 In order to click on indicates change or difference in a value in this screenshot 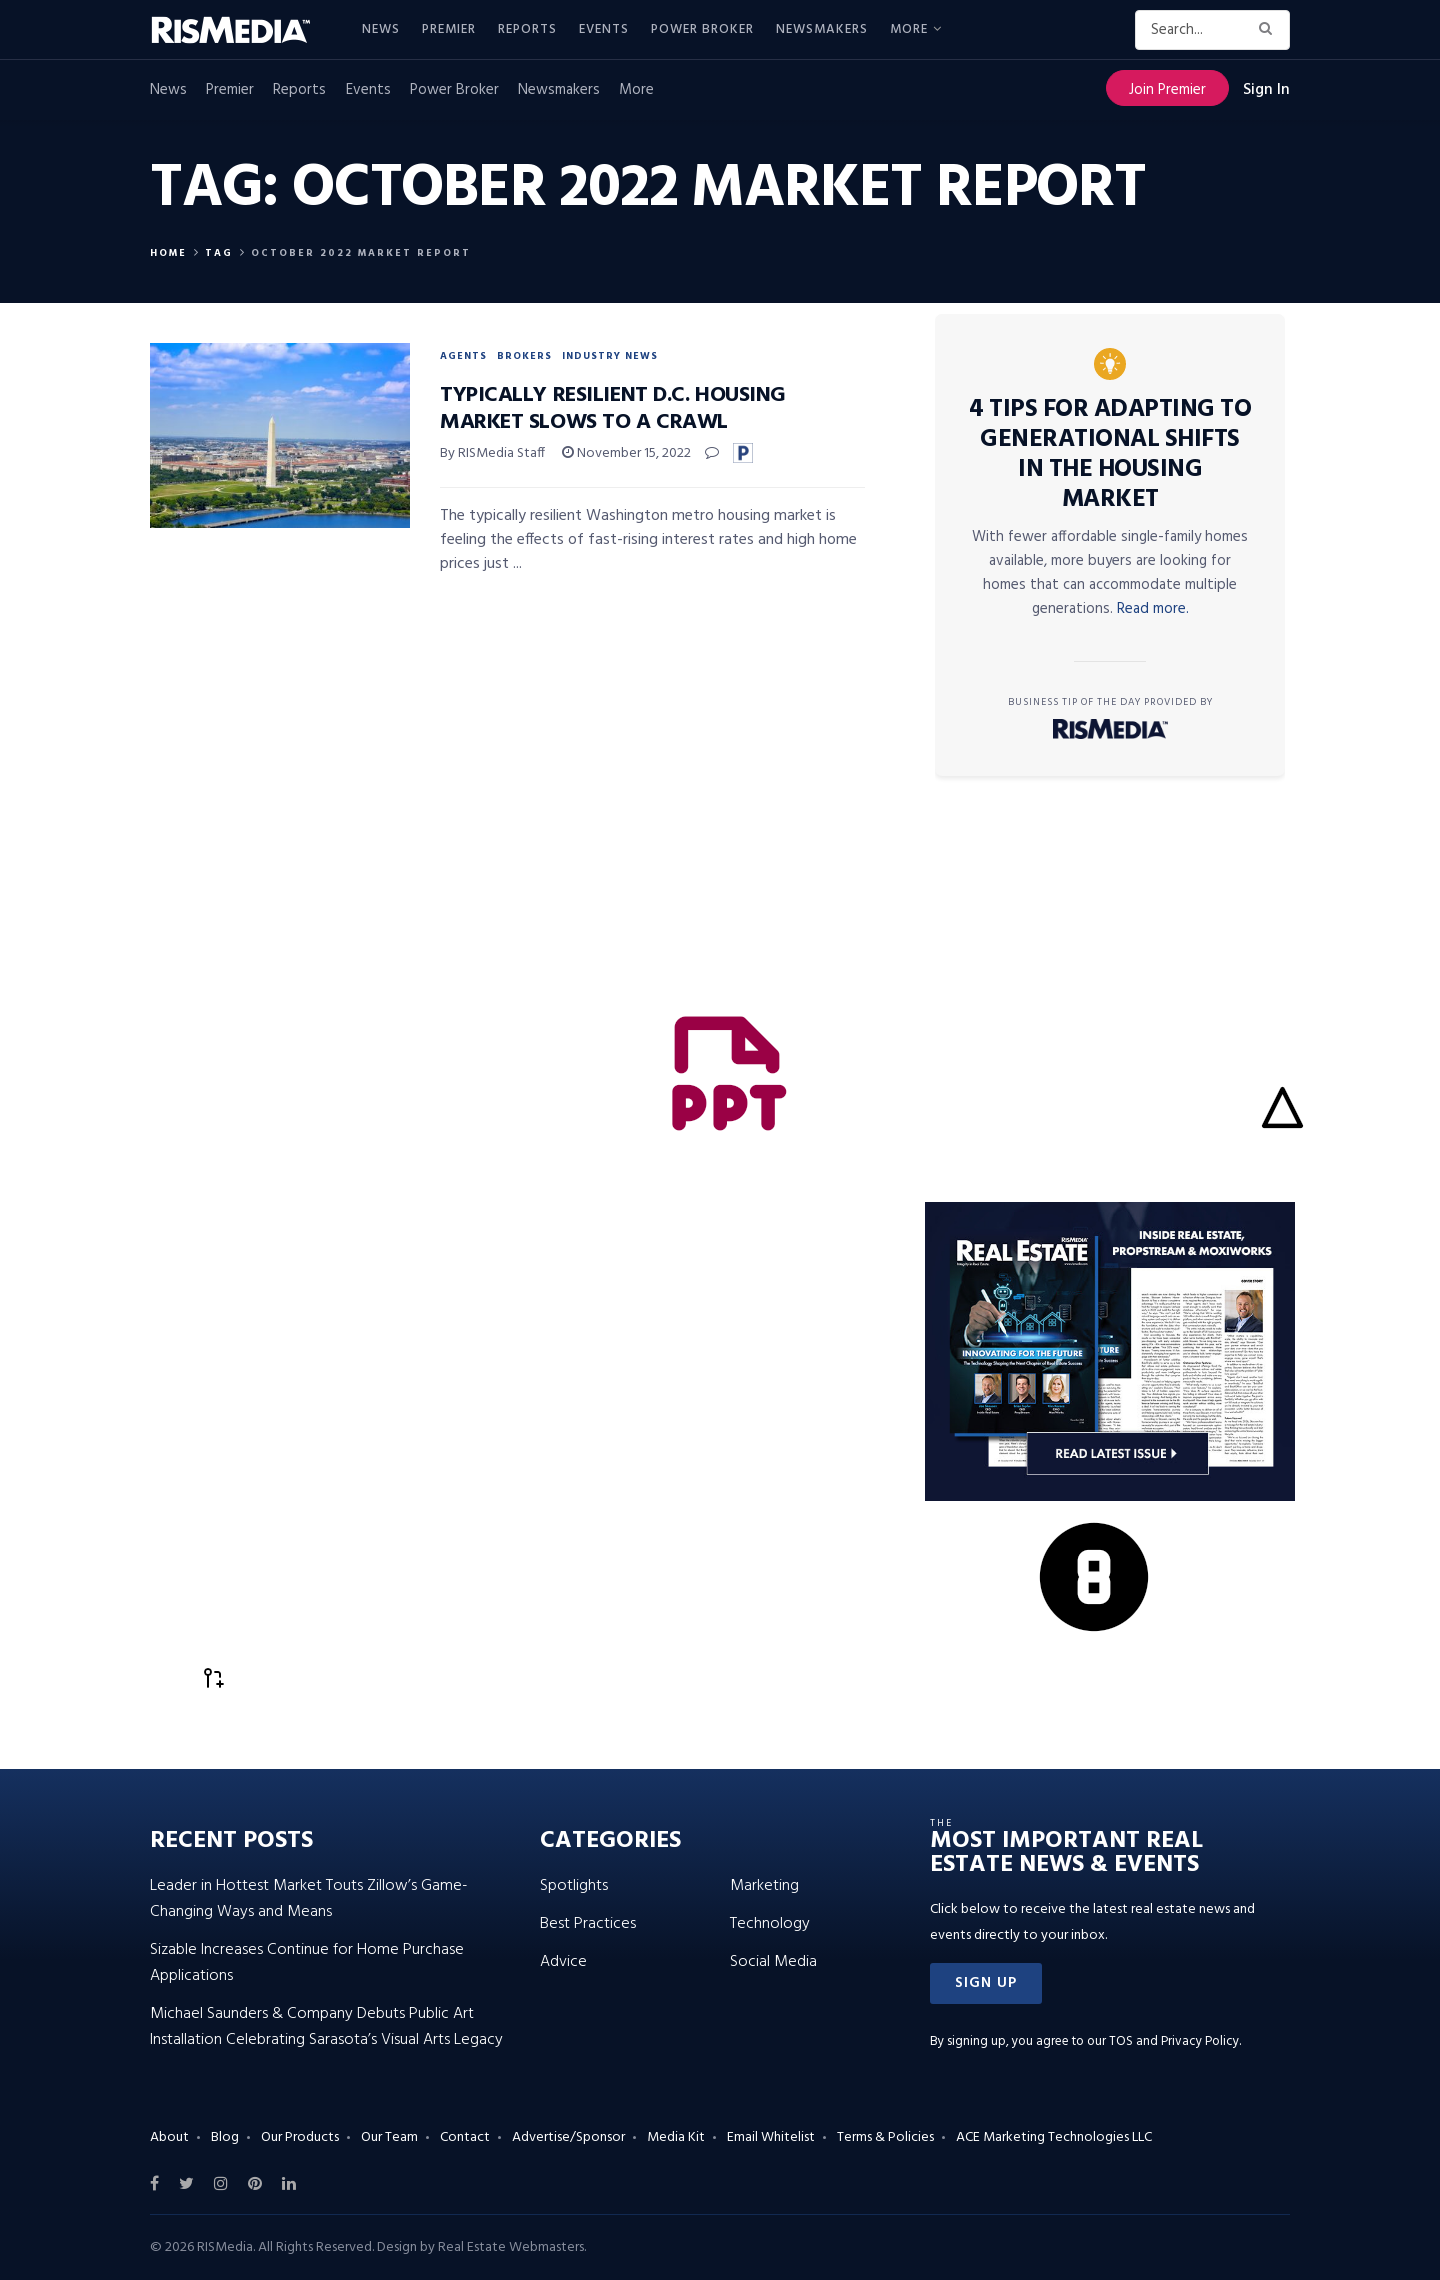, I will do `click(1282, 1107)`.